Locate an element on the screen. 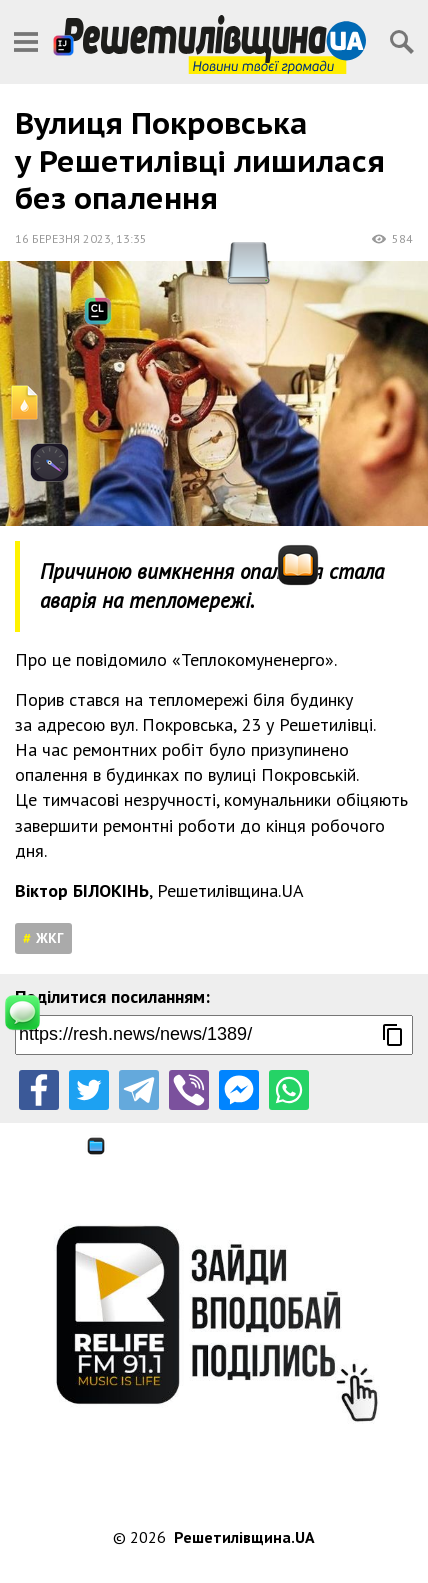  open speedtest app to measure internet speed is located at coordinates (49, 462).